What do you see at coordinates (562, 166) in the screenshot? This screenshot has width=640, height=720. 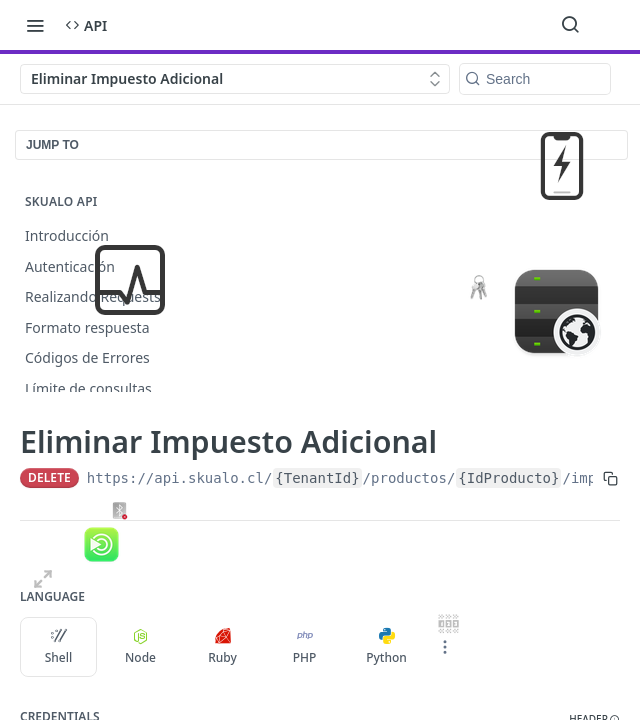 I see `view phone battery status` at bounding box center [562, 166].